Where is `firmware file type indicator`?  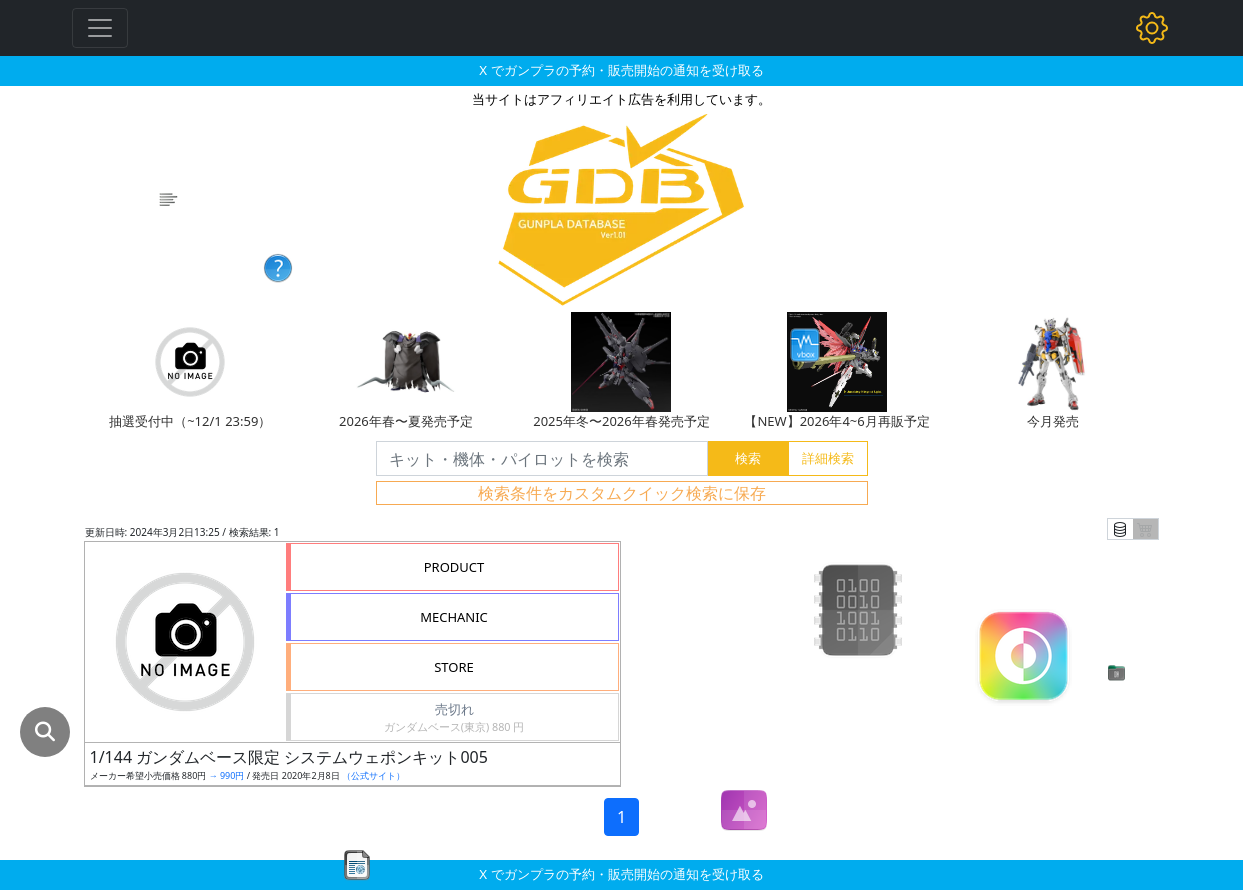
firmware file type indicator is located at coordinates (858, 610).